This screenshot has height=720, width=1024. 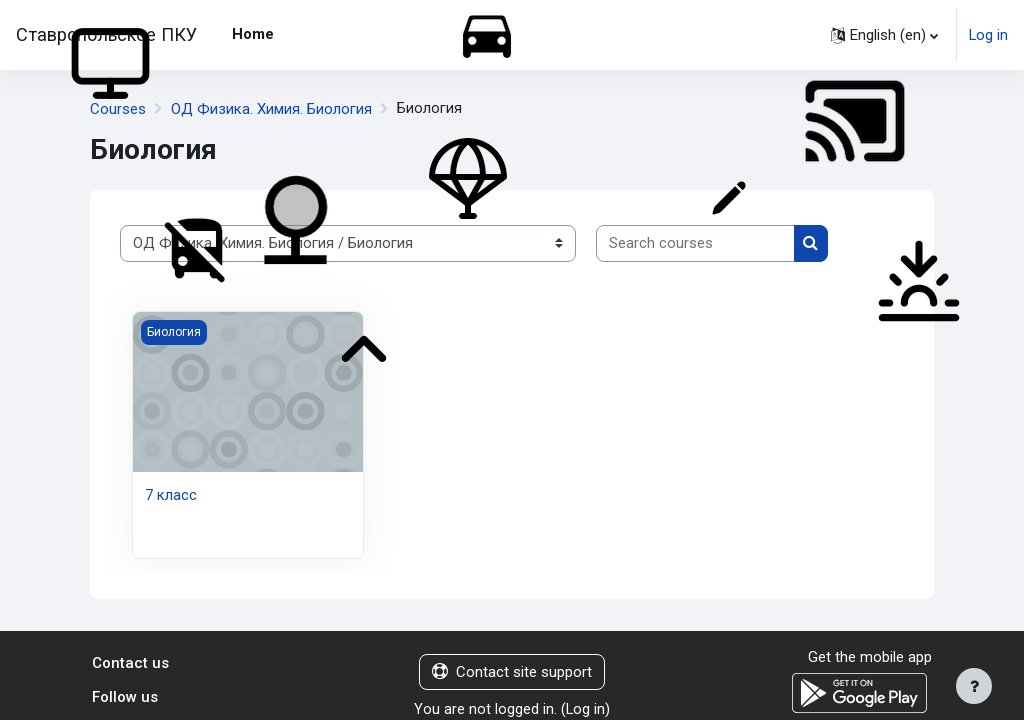 What do you see at coordinates (197, 250) in the screenshot?
I see `no bus transfer available at this stop` at bounding box center [197, 250].